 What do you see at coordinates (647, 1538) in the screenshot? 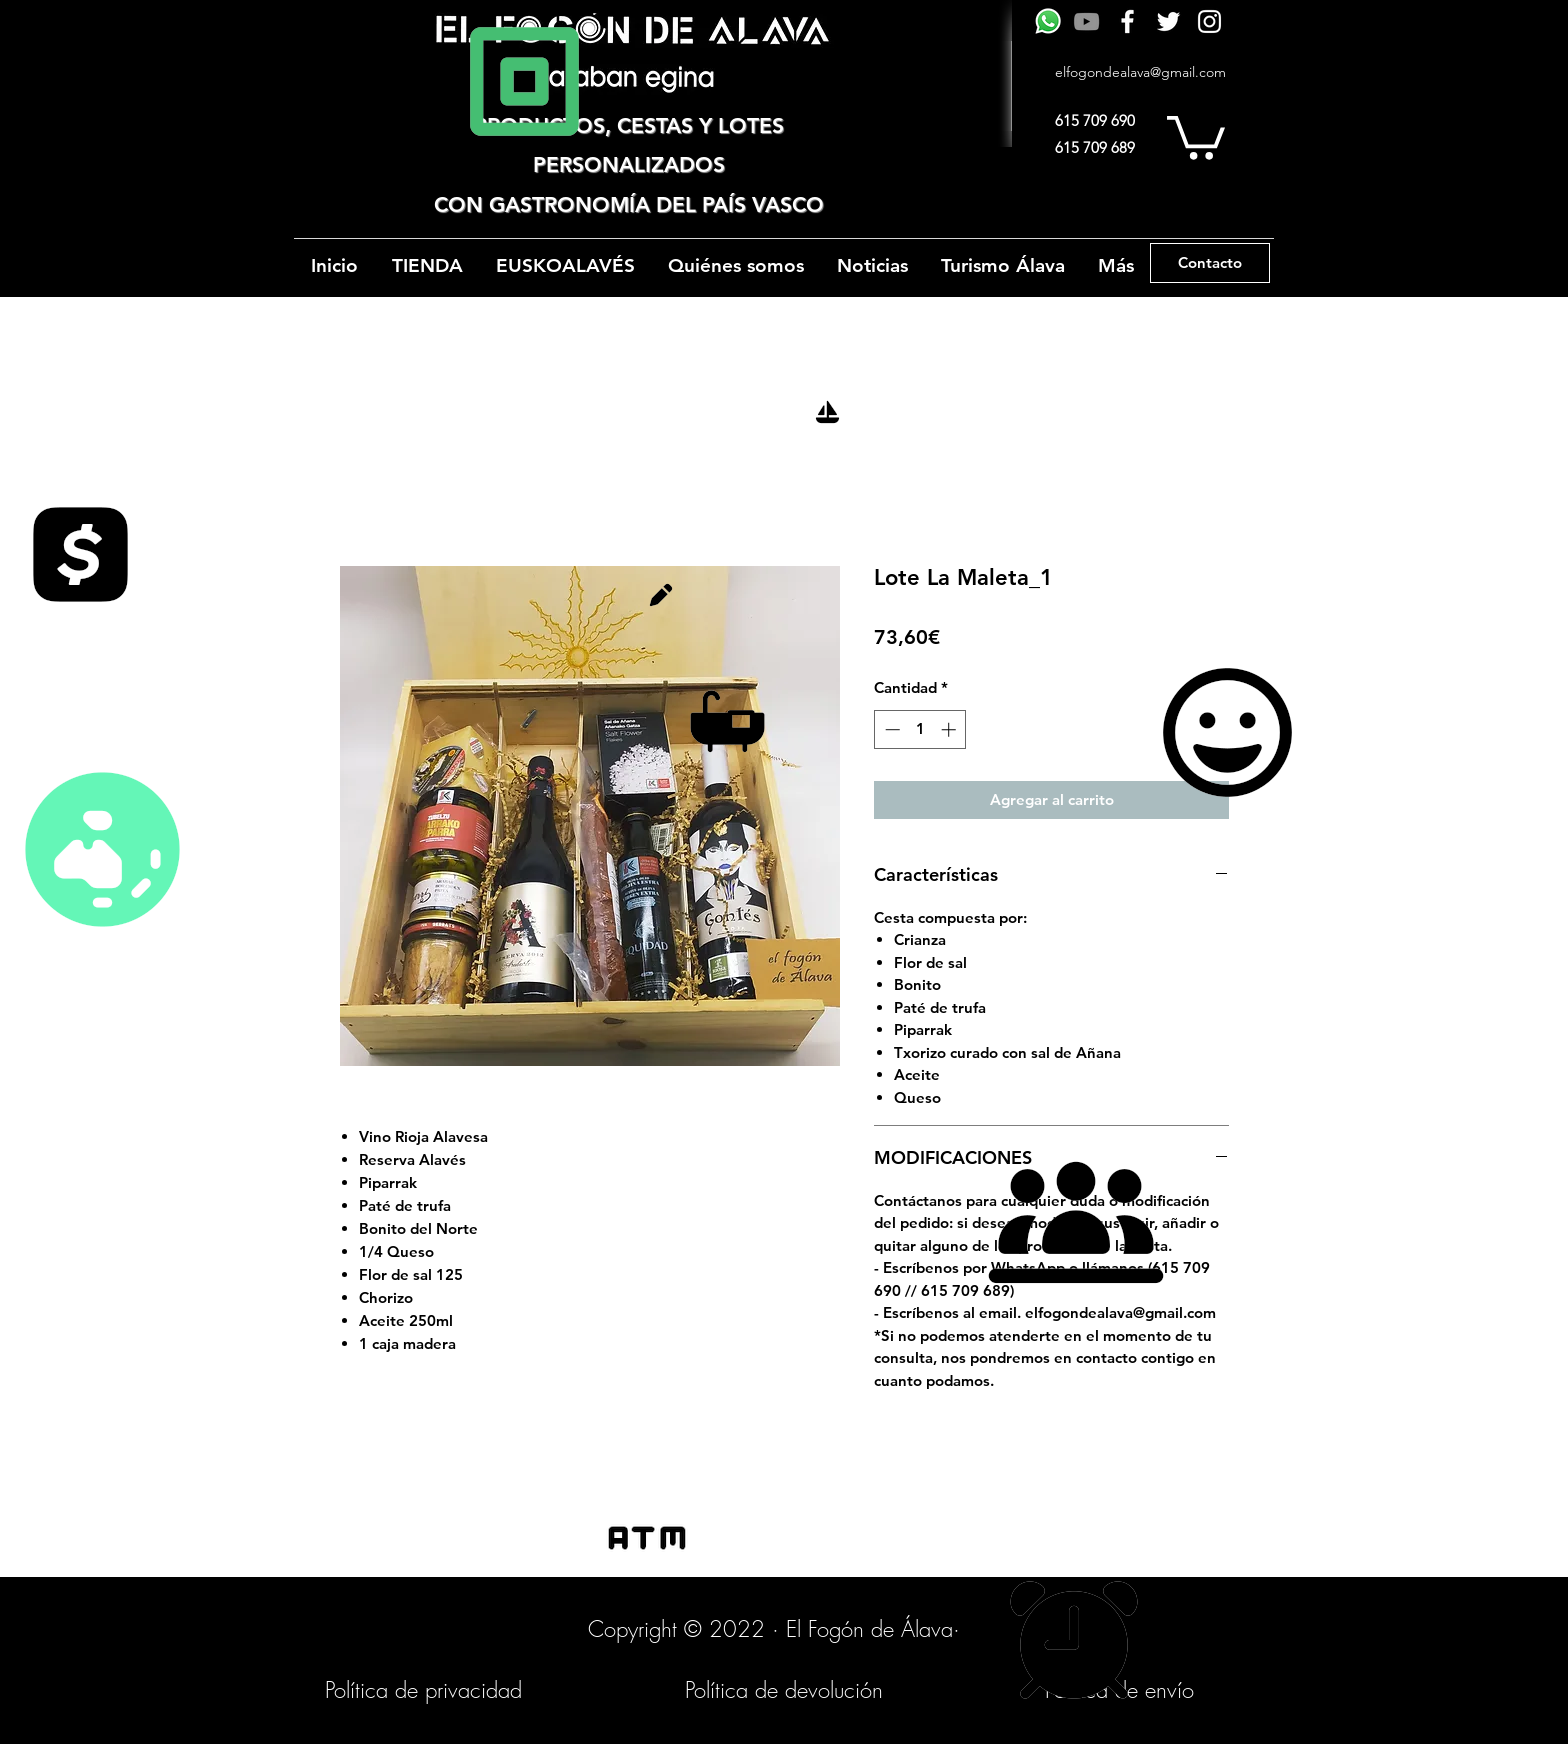
I see `find nearby ATM locations` at bounding box center [647, 1538].